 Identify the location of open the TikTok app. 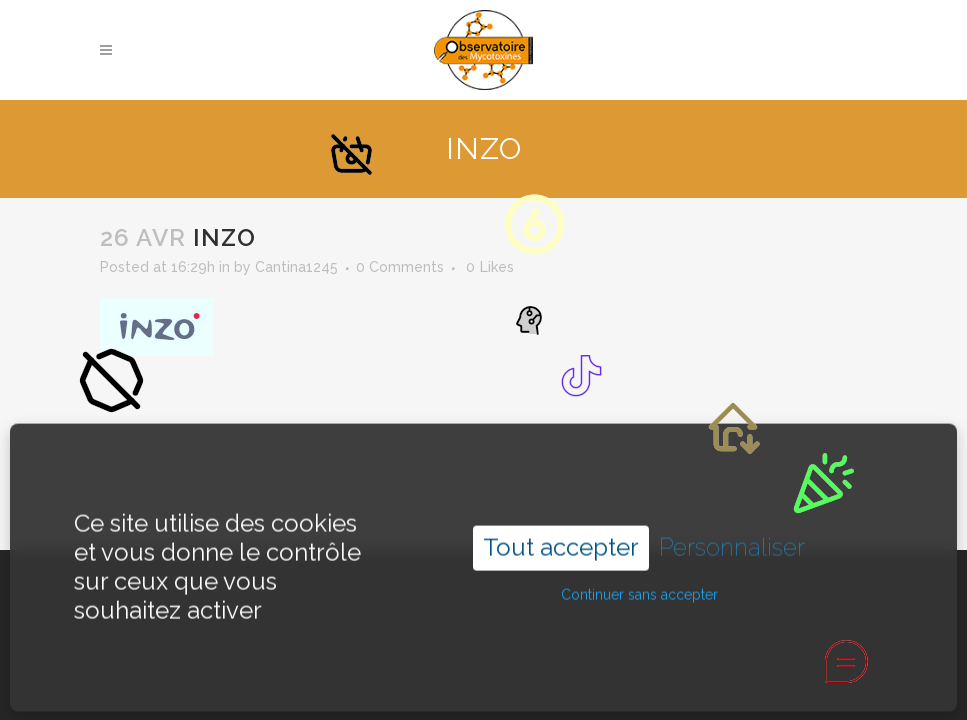
(581, 376).